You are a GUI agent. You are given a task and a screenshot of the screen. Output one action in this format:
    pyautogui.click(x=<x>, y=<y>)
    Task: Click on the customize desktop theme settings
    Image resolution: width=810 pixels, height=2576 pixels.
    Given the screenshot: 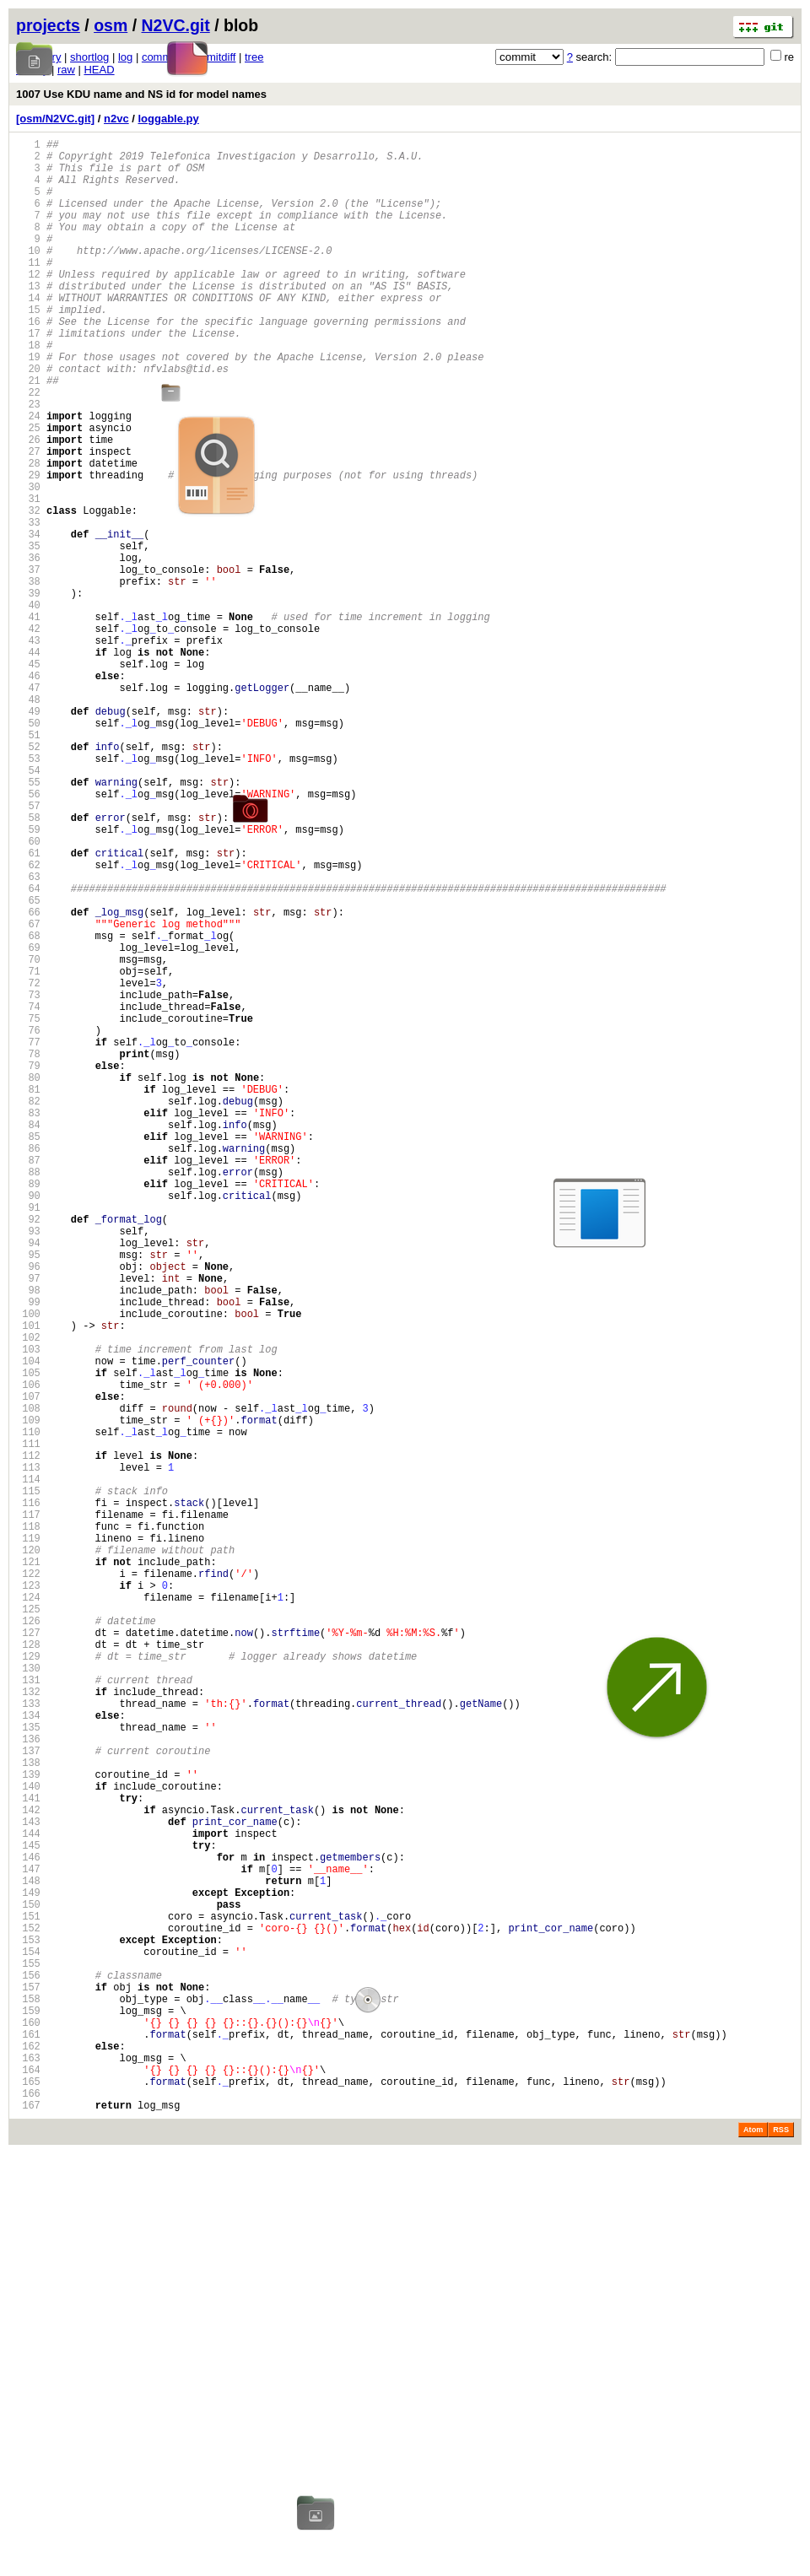 What is the action you would take?
    pyautogui.click(x=187, y=58)
    